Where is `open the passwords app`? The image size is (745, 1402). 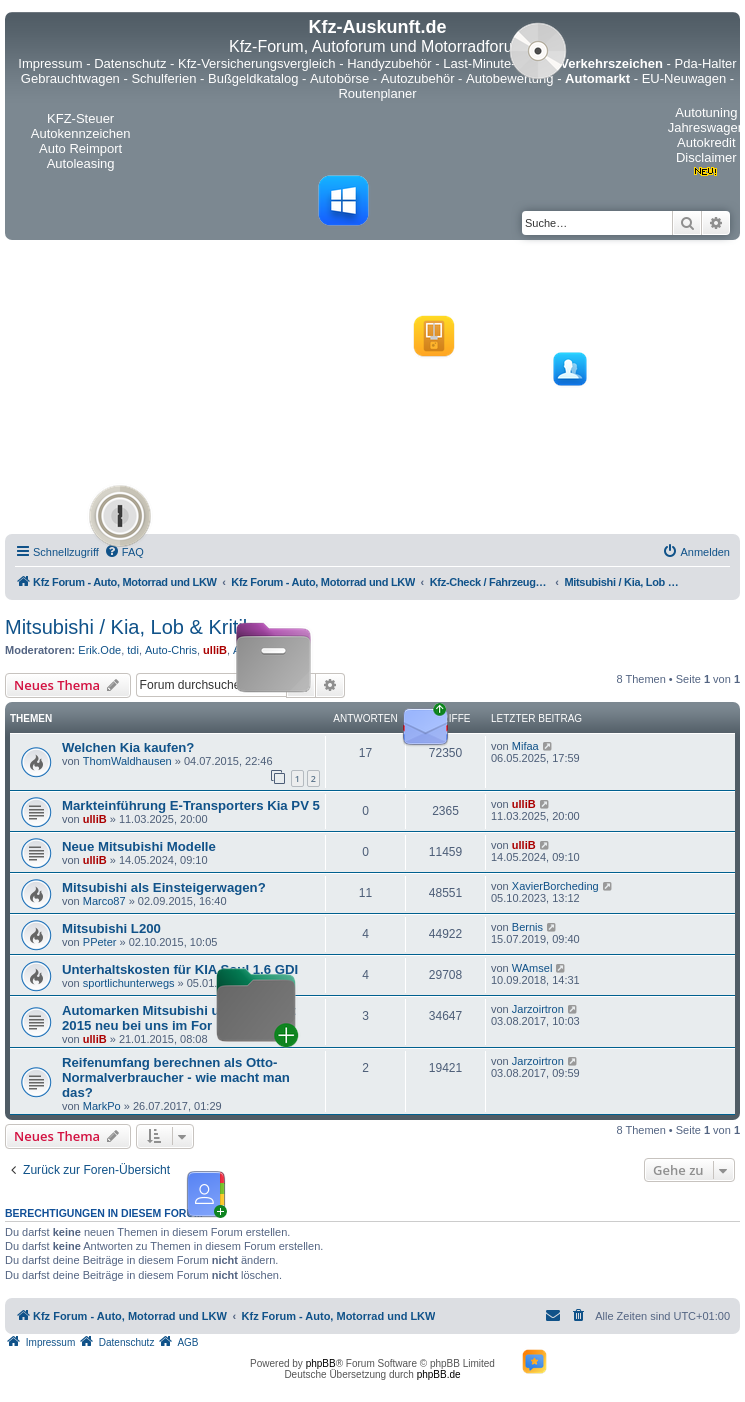
open the passwords app is located at coordinates (120, 516).